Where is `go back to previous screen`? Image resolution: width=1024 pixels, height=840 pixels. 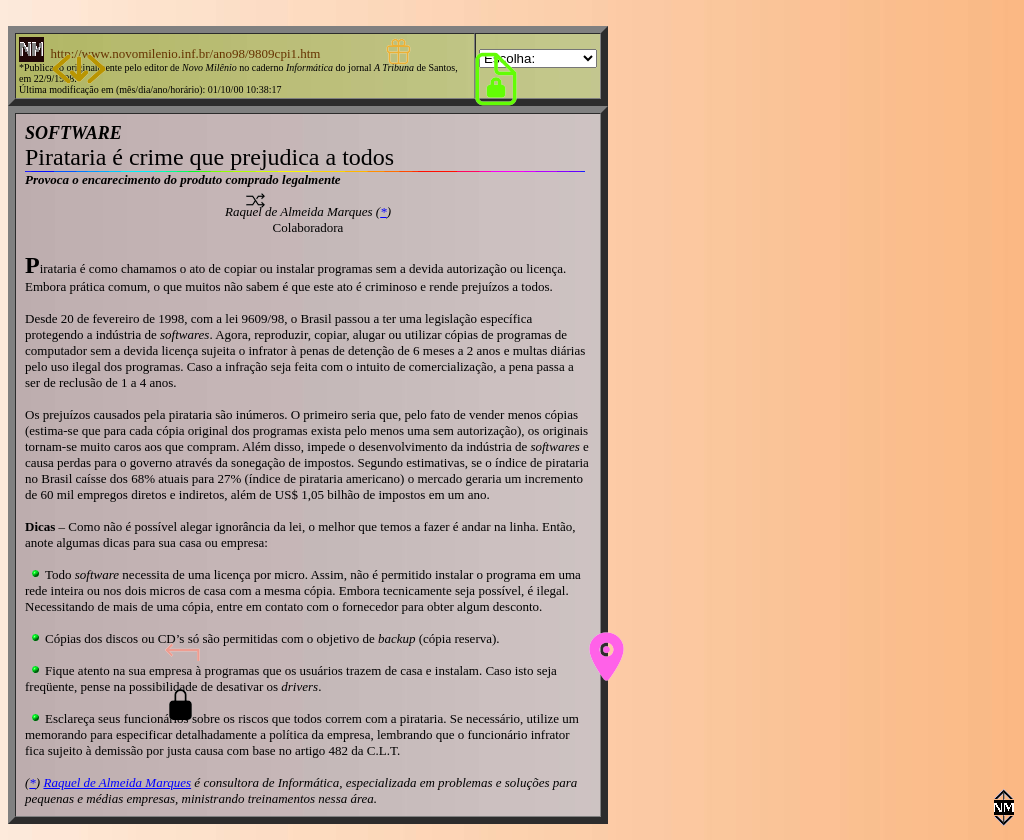
go back to previous screen is located at coordinates (182, 652).